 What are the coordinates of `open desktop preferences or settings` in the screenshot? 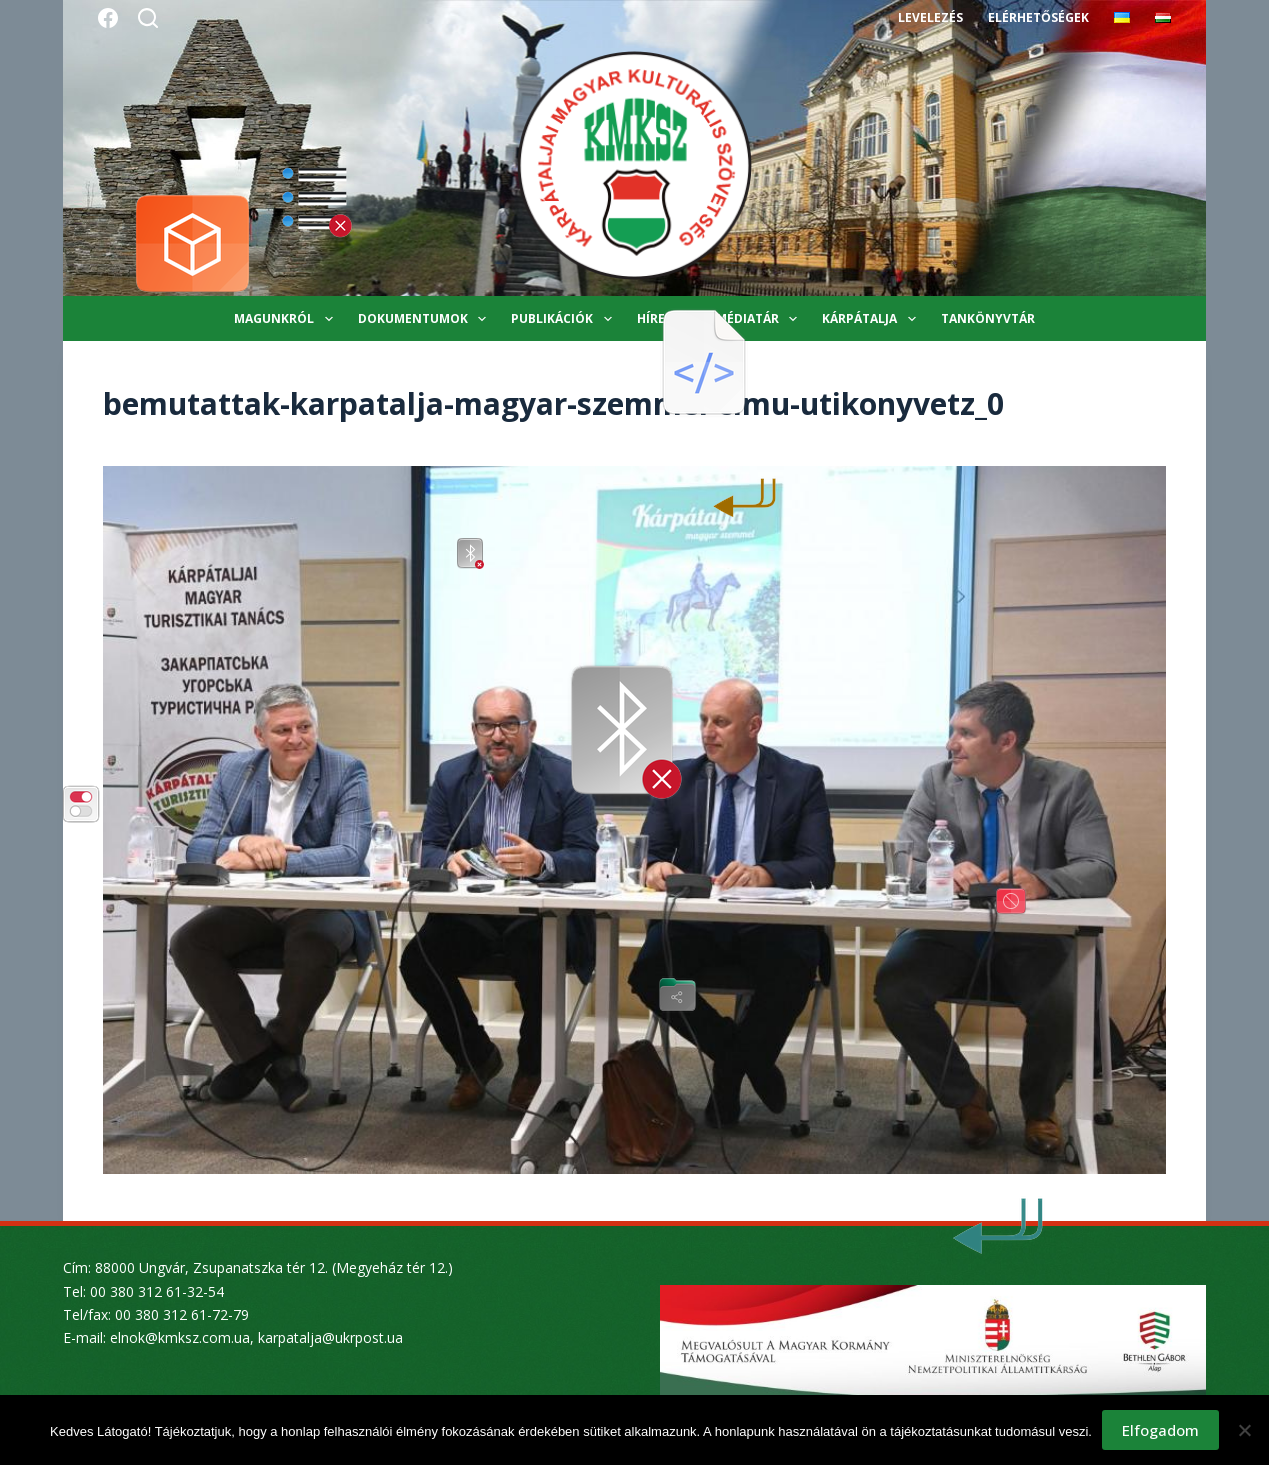 It's located at (81, 804).